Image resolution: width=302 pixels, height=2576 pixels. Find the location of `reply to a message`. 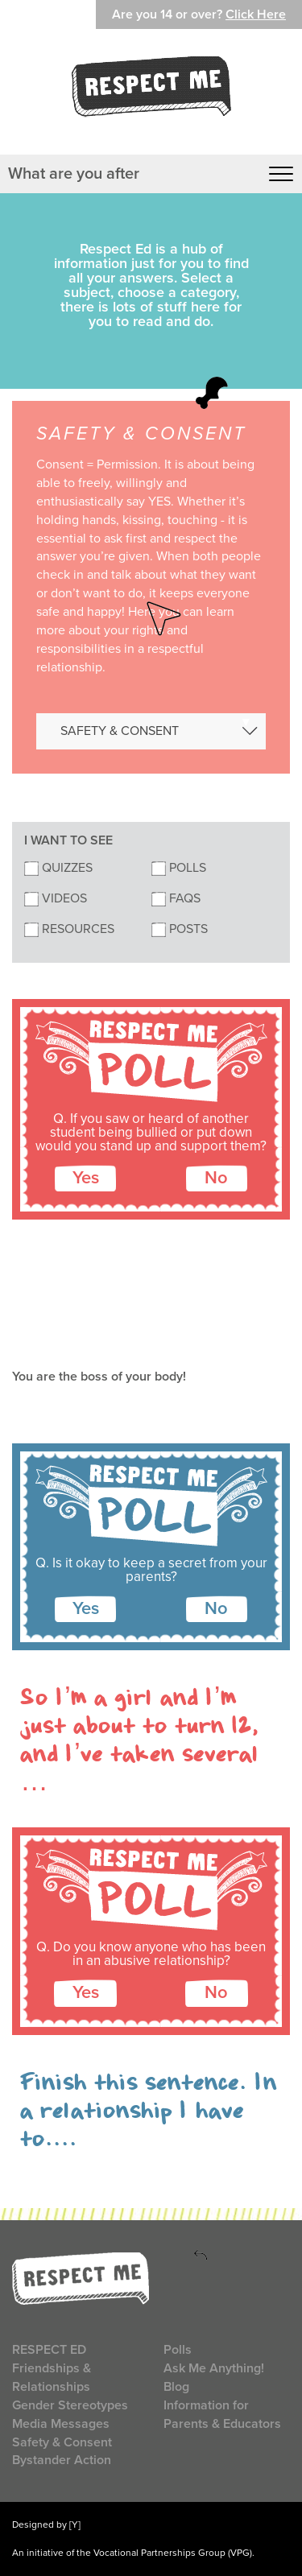

reply to a message is located at coordinates (201, 2255).